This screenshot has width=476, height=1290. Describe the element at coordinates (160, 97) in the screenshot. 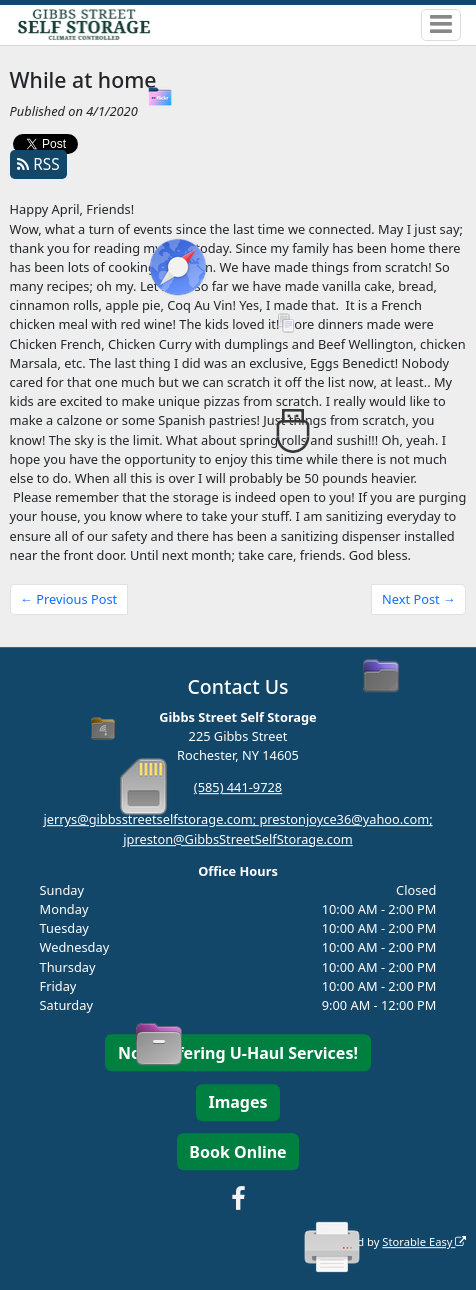

I see `open folder containing flickr downloads or exports` at that location.